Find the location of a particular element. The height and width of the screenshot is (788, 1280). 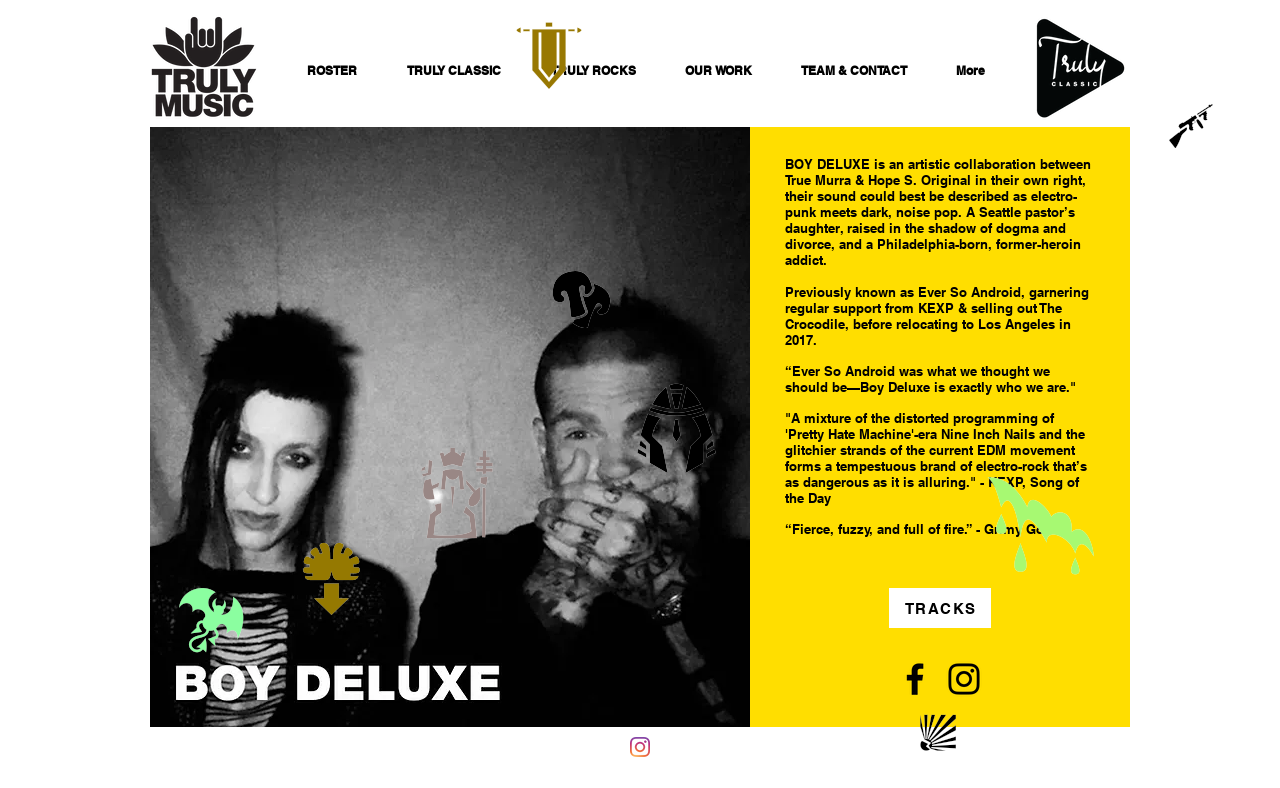

select imp character or creature type is located at coordinates (211, 620).